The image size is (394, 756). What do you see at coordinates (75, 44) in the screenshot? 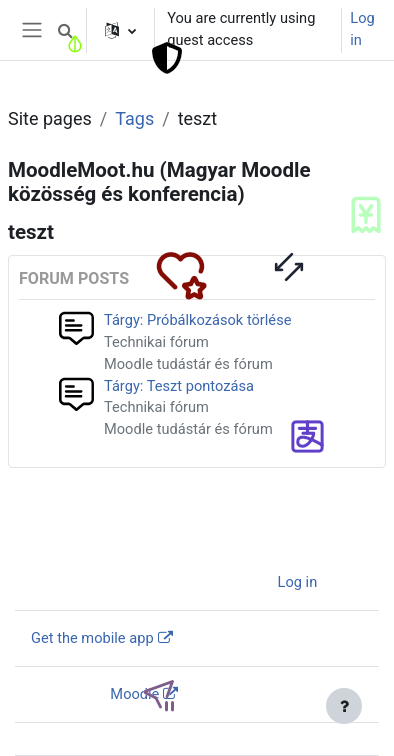
I see `indicates 50% humidity level` at bounding box center [75, 44].